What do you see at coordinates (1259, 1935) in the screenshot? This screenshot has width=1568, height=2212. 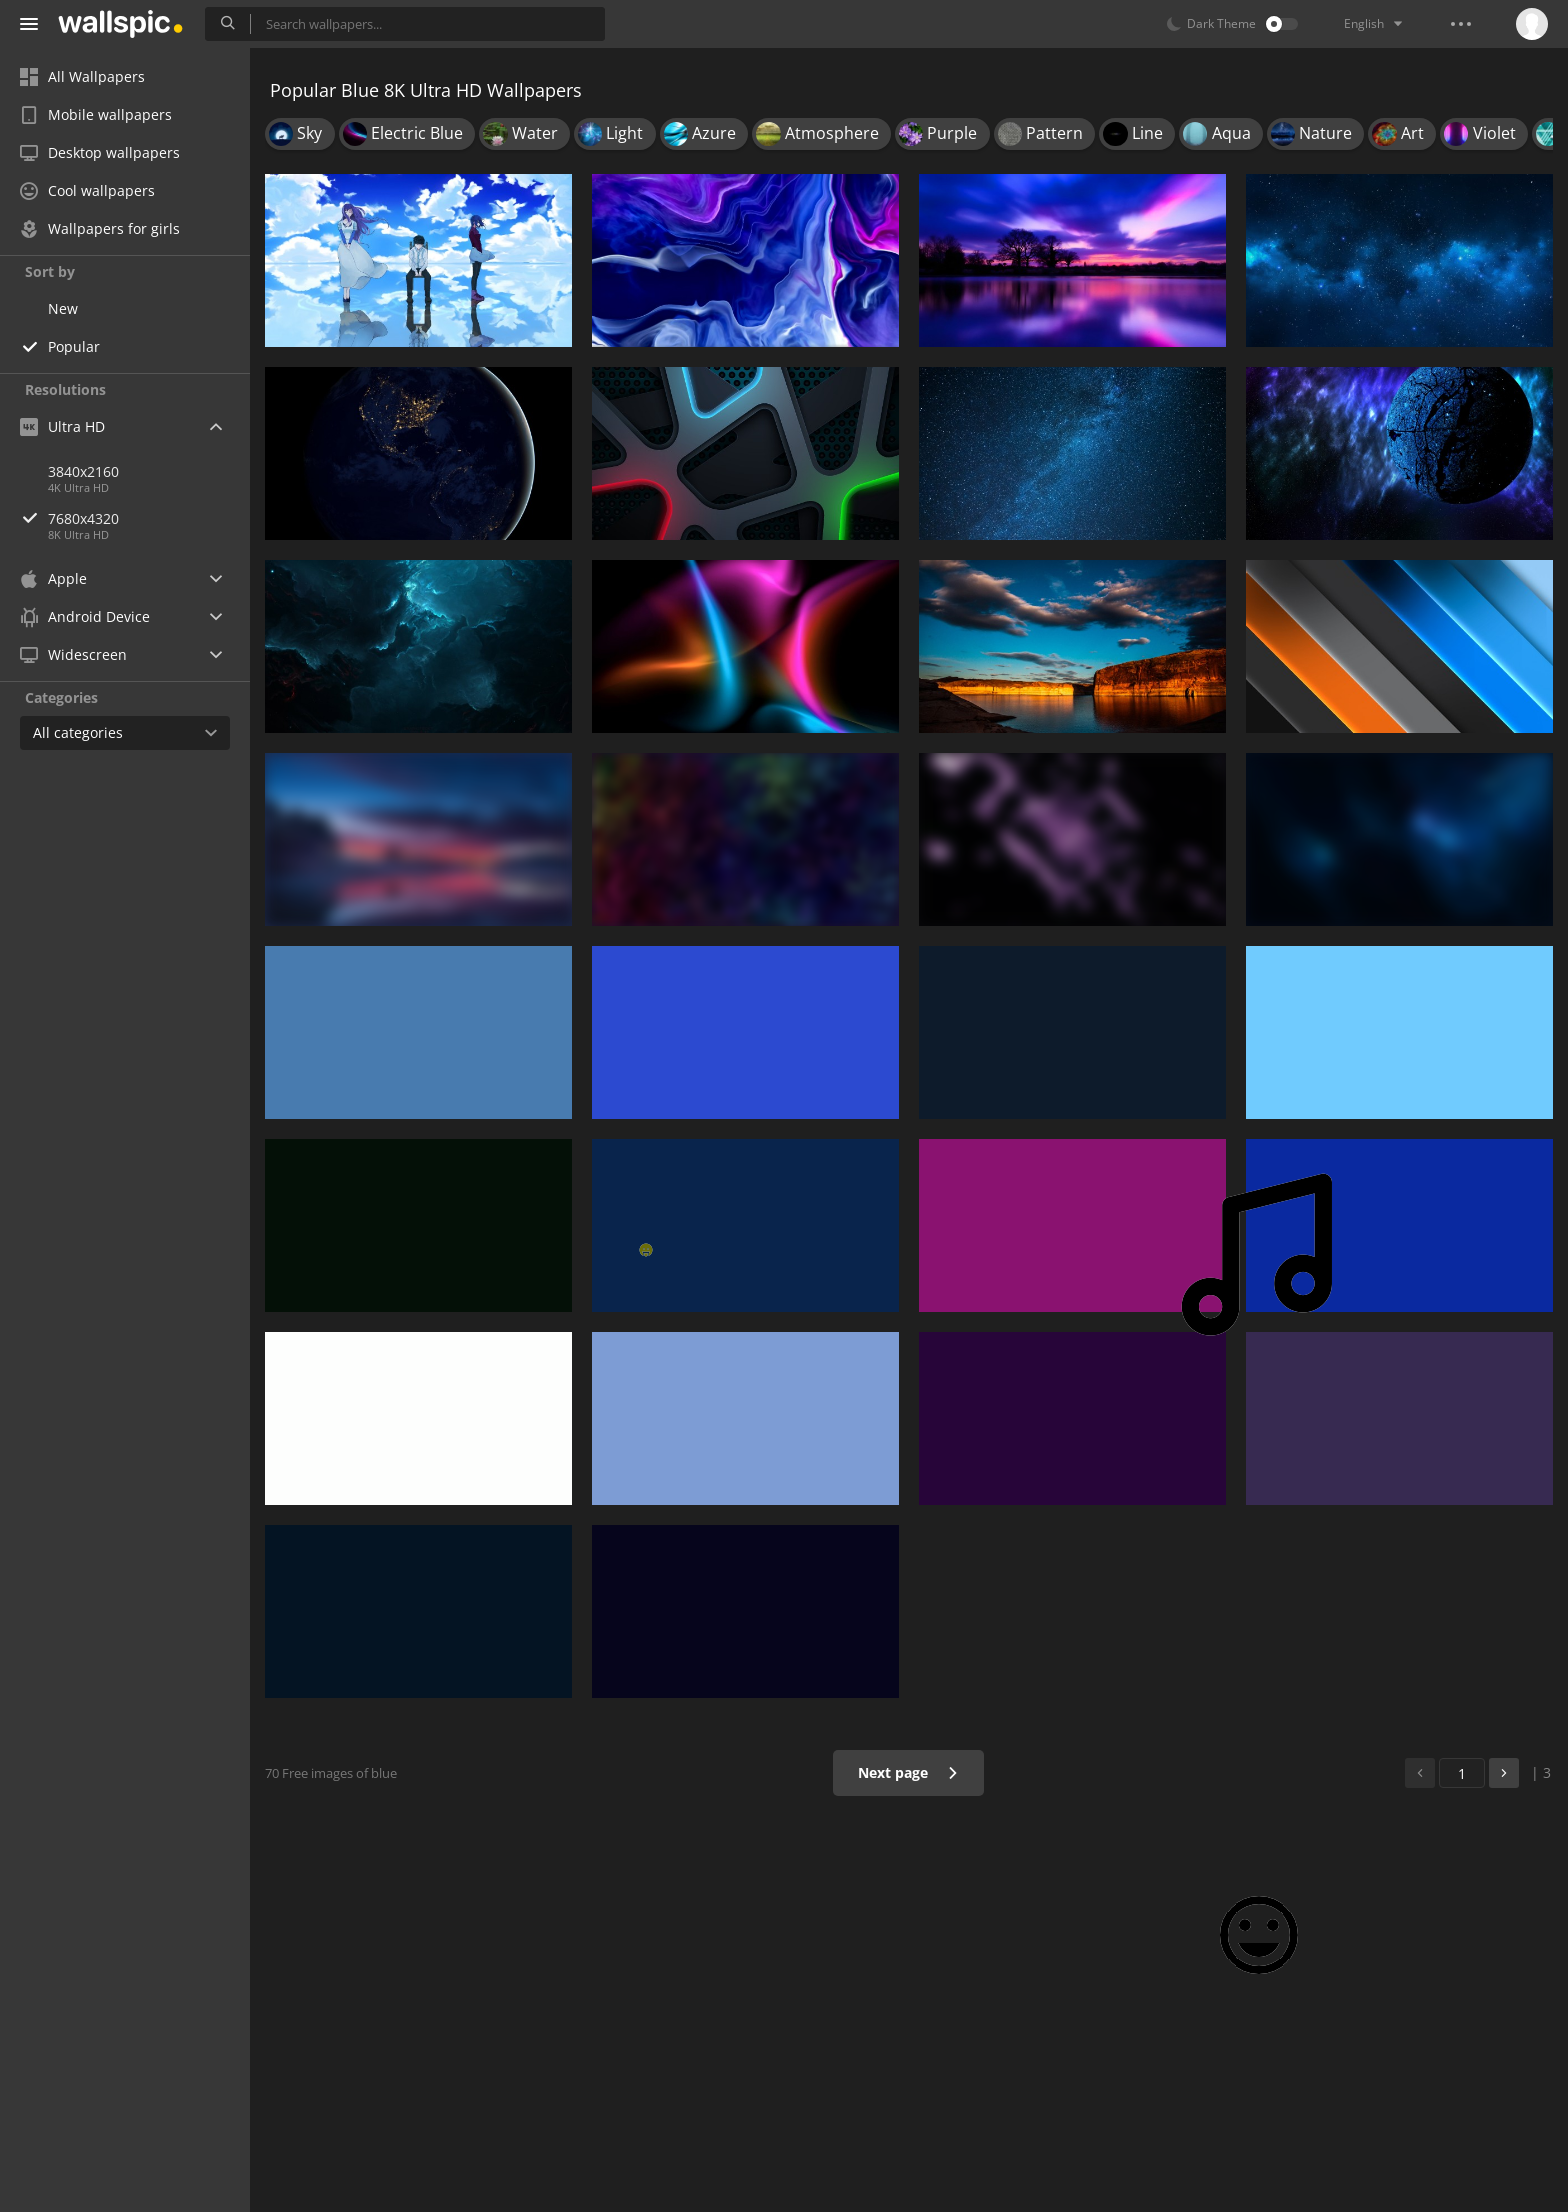 I see `insert an emoji or emoticon` at bounding box center [1259, 1935].